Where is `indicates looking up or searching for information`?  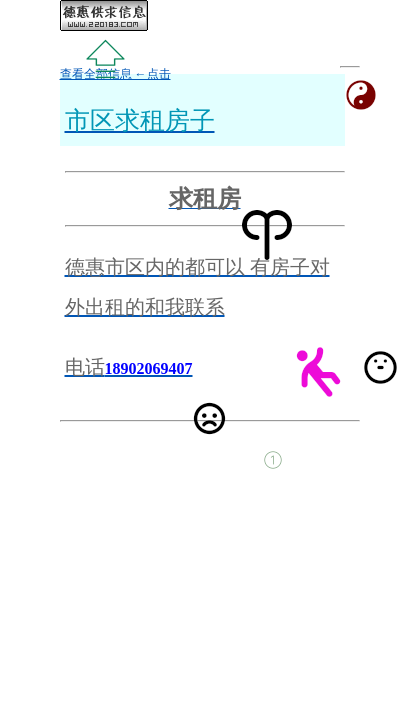
indicates looking up or searching for information is located at coordinates (380, 367).